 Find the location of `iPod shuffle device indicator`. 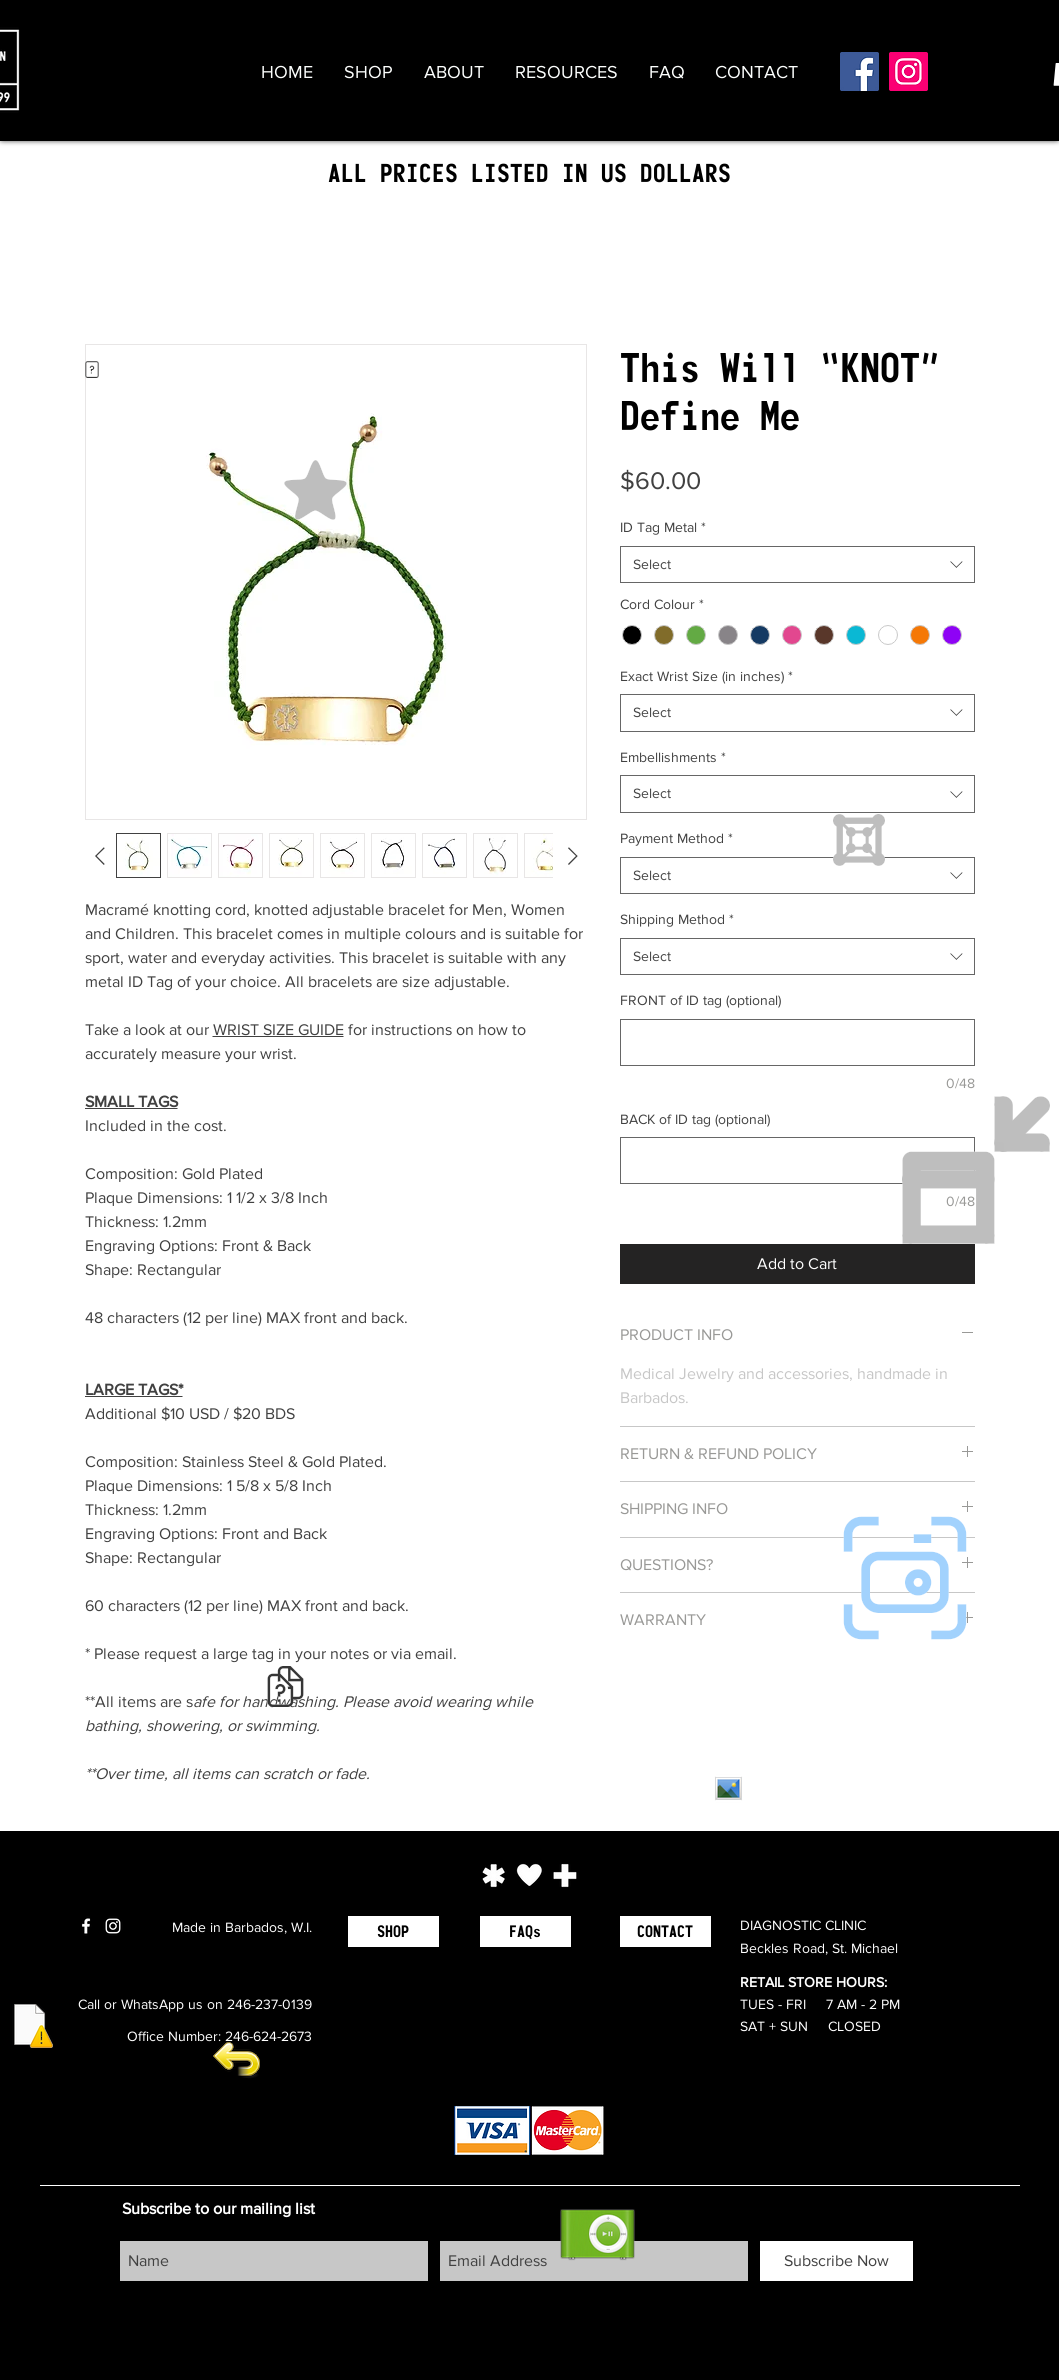

iPod shuffle device indicator is located at coordinates (597, 2220).